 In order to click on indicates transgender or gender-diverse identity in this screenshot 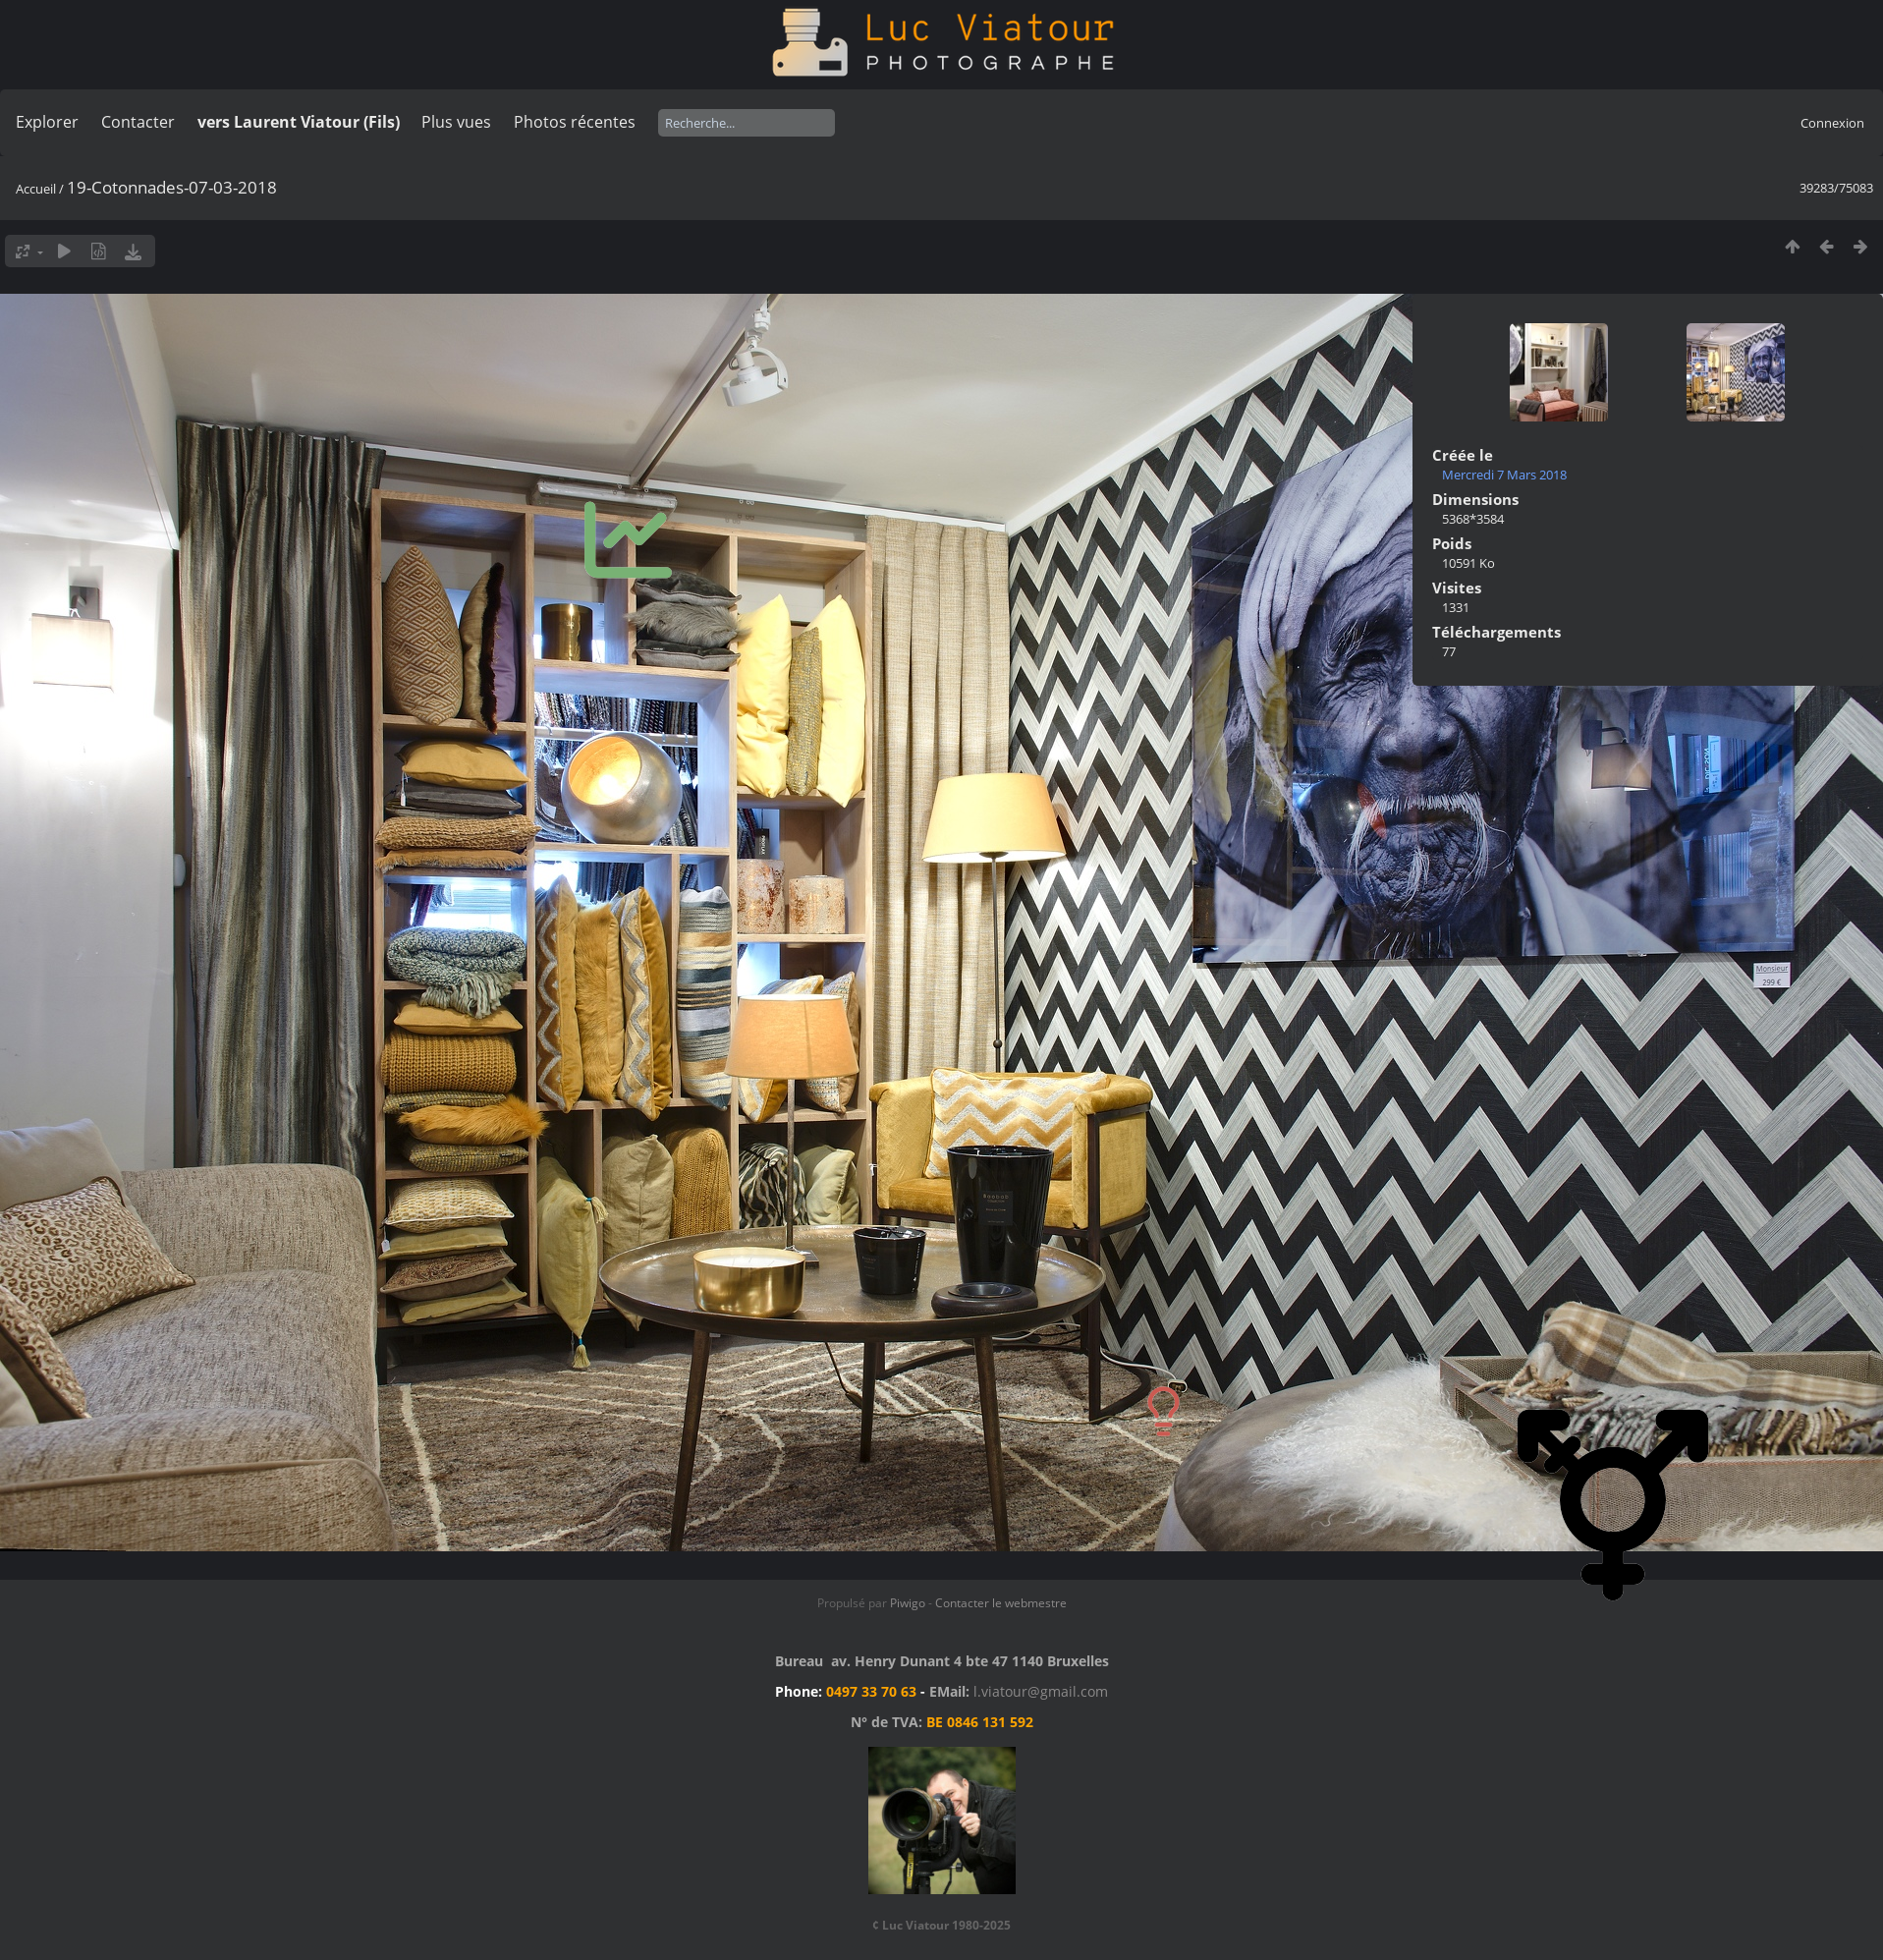, I will do `click(1613, 1505)`.